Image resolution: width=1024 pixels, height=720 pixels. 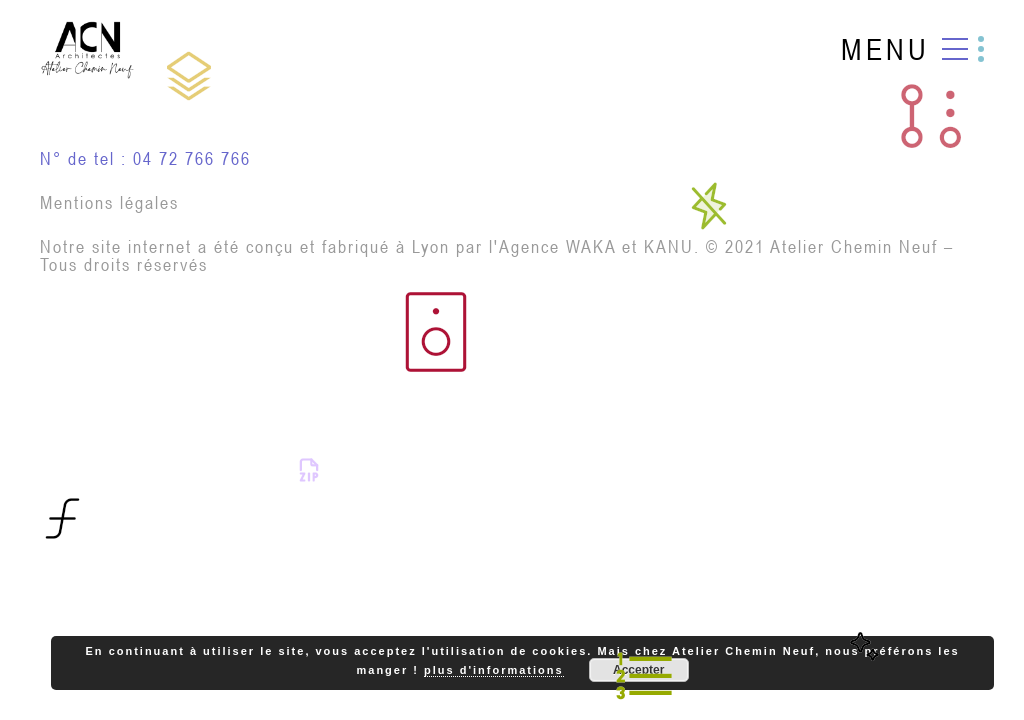 What do you see at coordinates (189, 76) in the screenshot?
I see `toggle layer visibility in editor` at bounding box center [189, 76].